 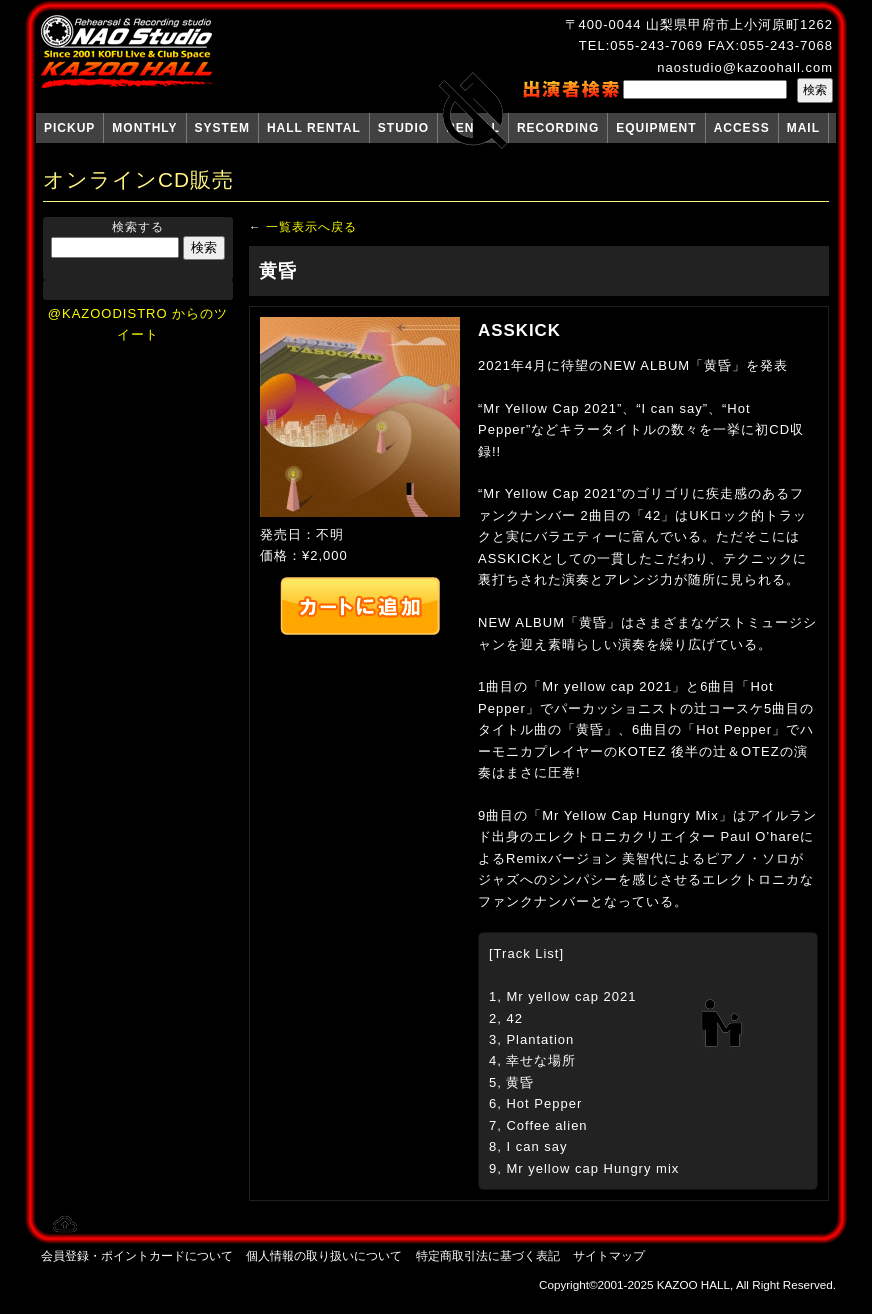 What do you see at coordinates (723, 1023) in the screenshot?
I see `indicates child supervision required` at bounding box center [723, 1023].